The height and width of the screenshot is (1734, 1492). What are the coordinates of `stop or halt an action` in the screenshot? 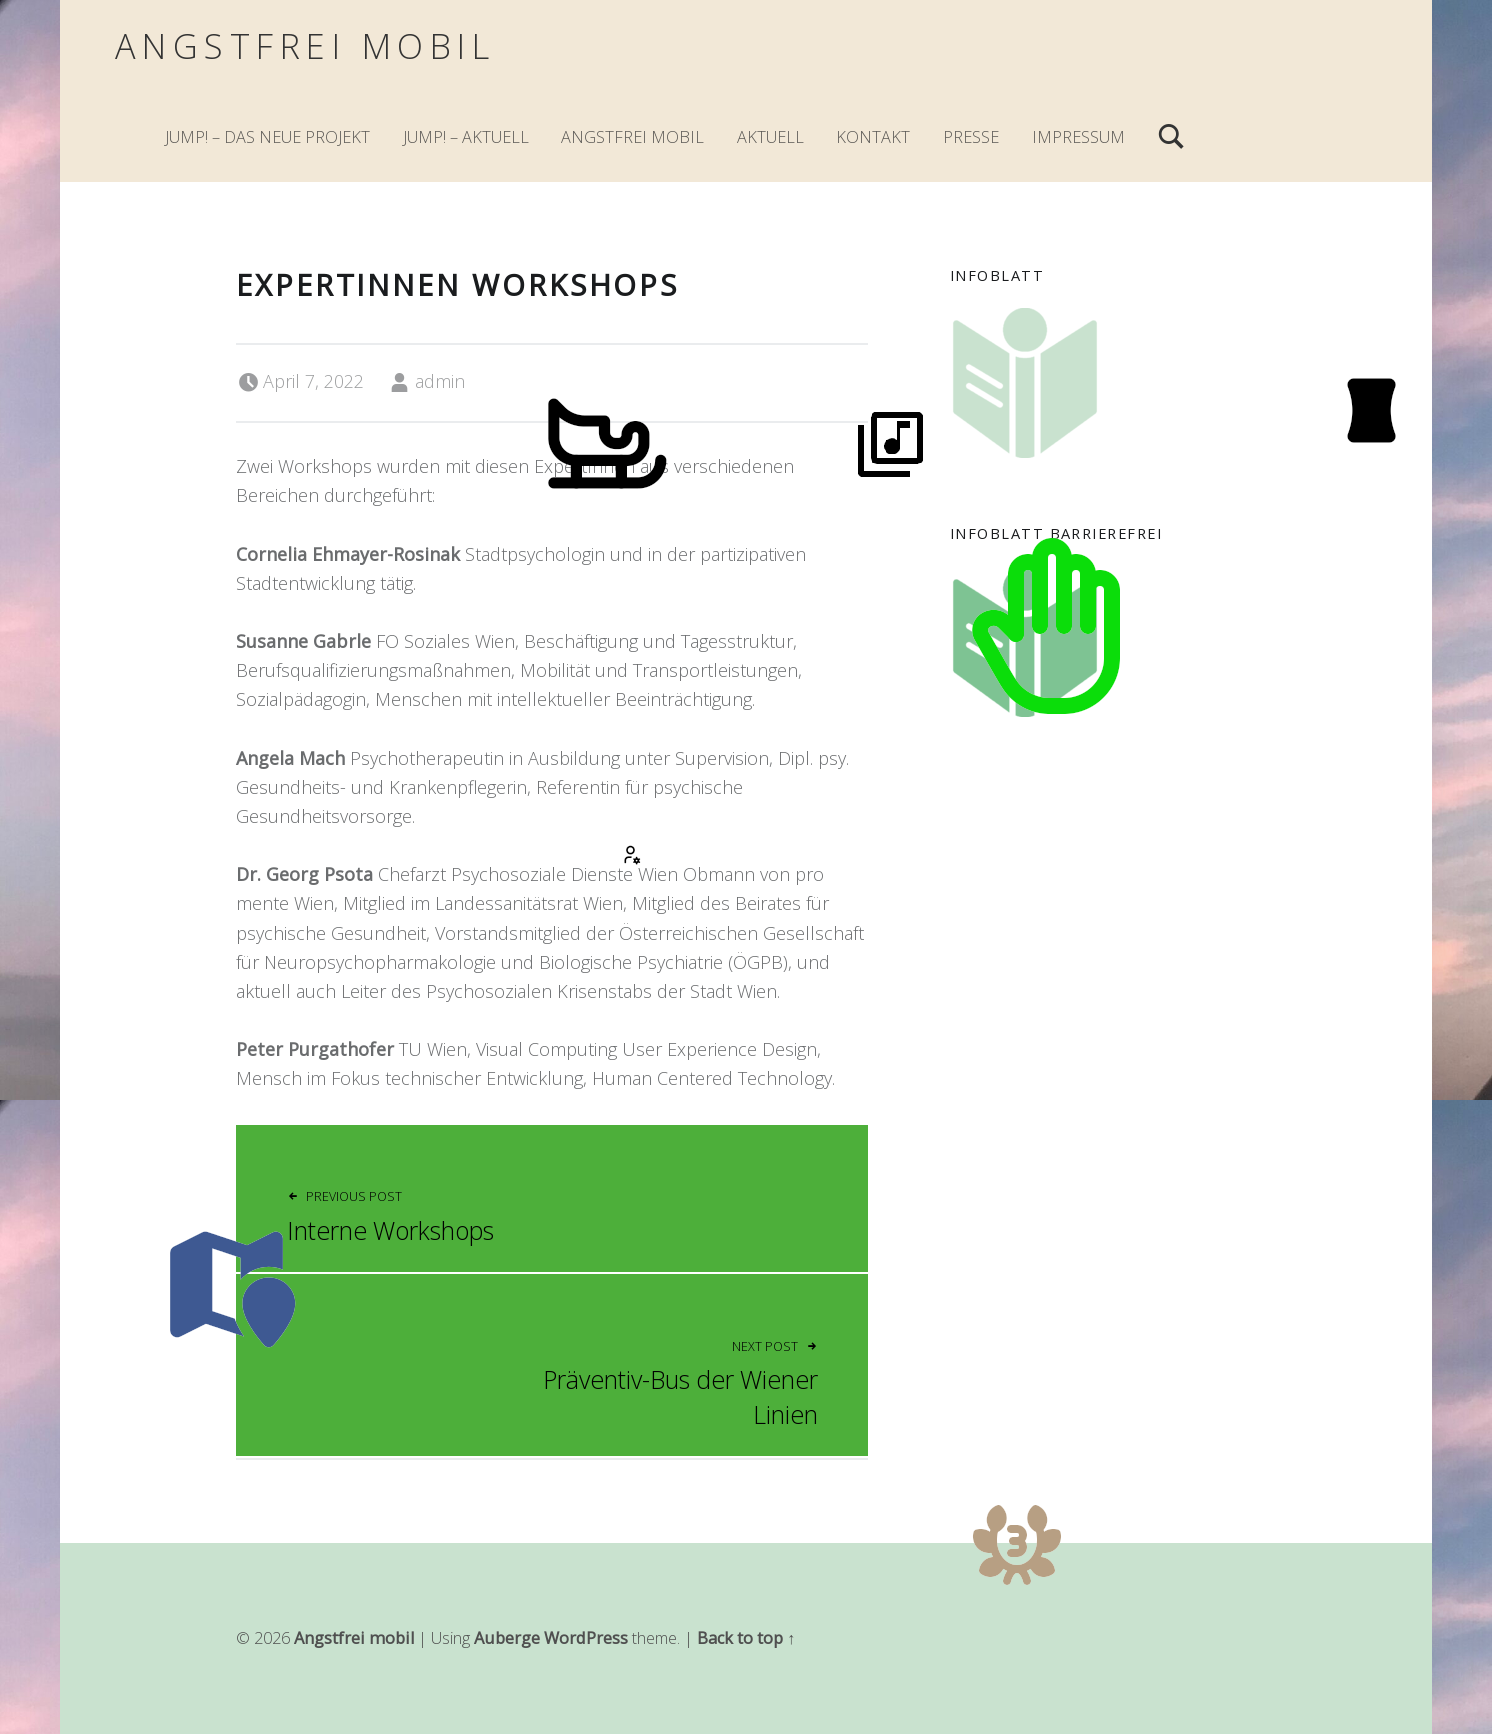 It's located at (1048, 626).